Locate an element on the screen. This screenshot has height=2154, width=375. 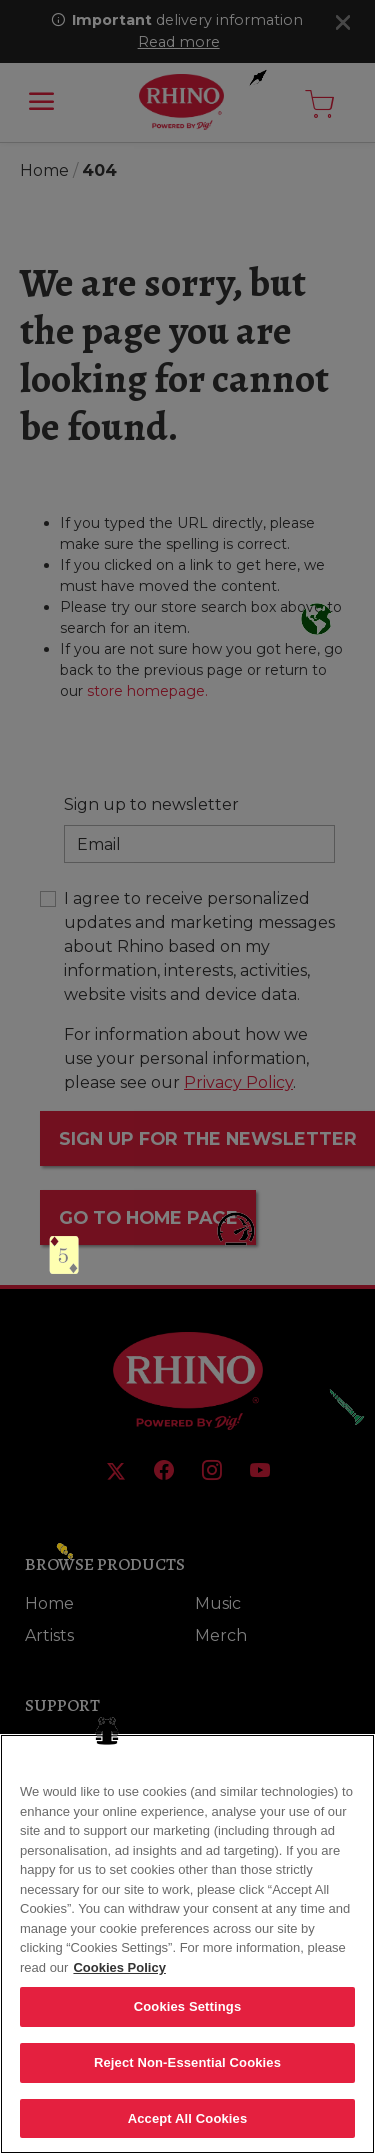
decorative shell item in a game inventory is located at coordinates (258, 78).